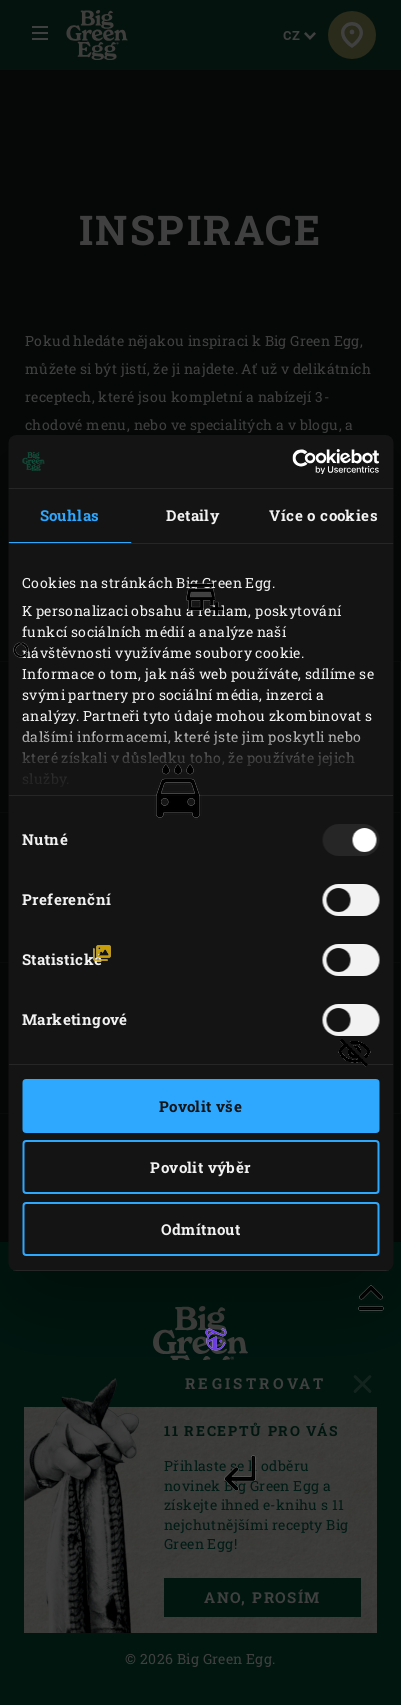 This screenshot has height=1705, width=401. I want to click on view data usage statistics, so click(21, 650).